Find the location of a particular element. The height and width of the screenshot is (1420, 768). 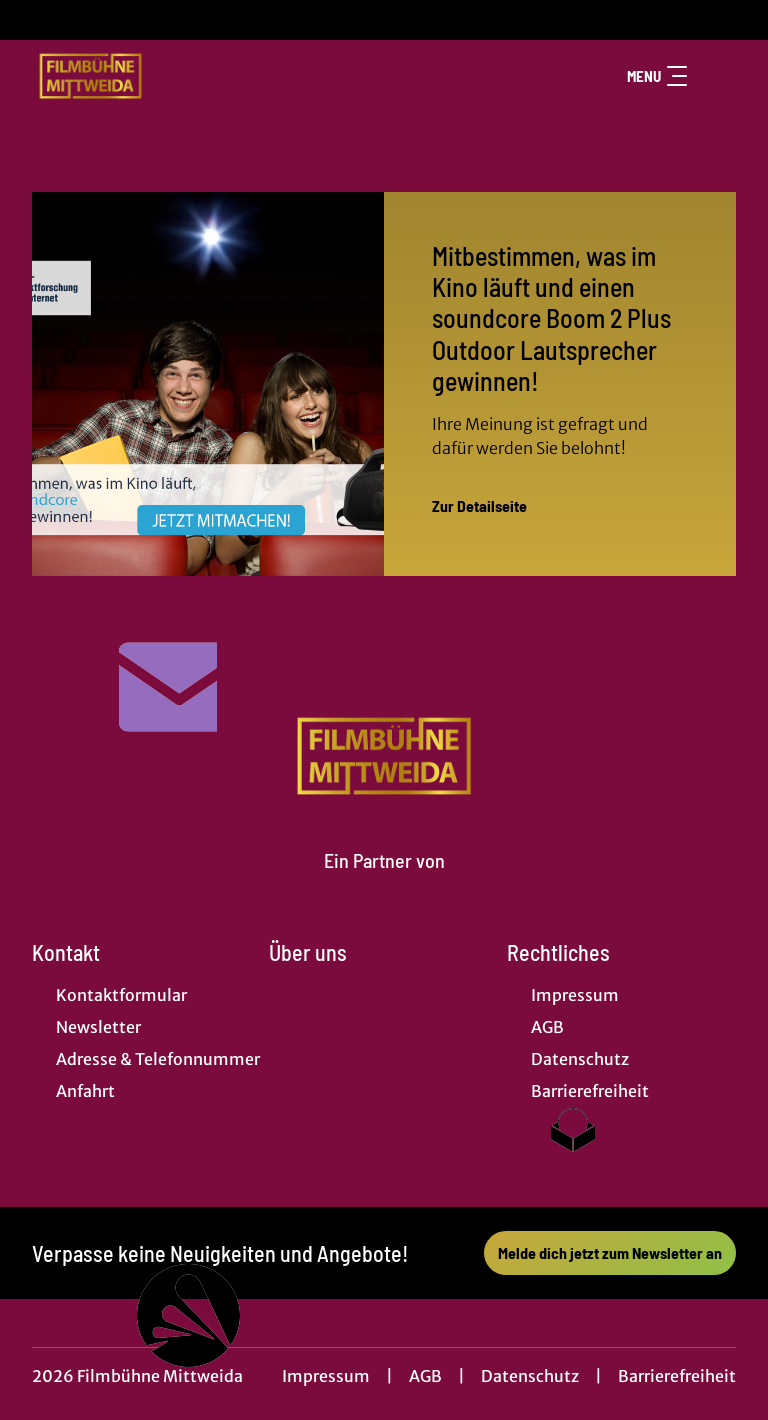

open avast antivirus application is located at coordinates (188, 1315).